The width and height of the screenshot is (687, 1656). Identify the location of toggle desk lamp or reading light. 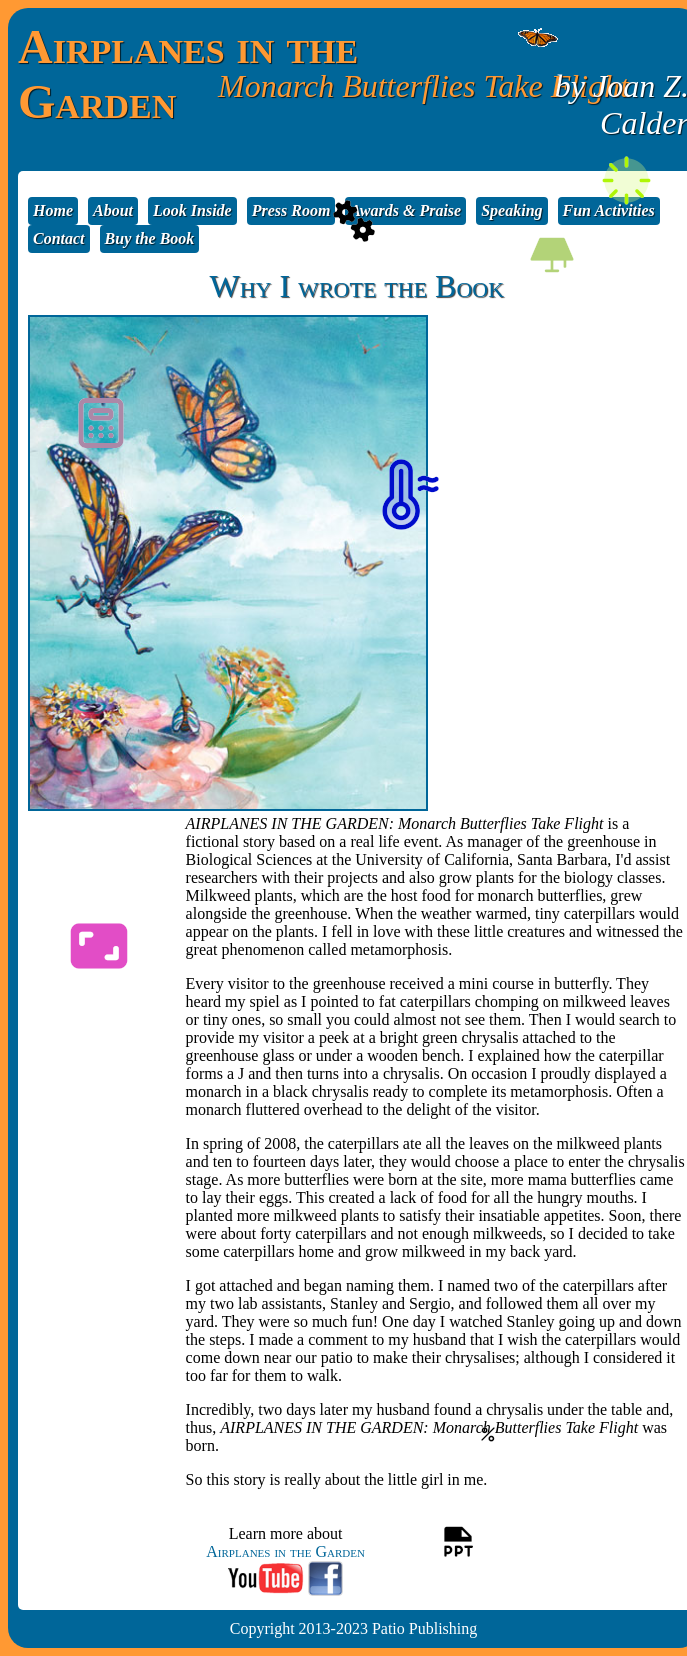
(552, 255).